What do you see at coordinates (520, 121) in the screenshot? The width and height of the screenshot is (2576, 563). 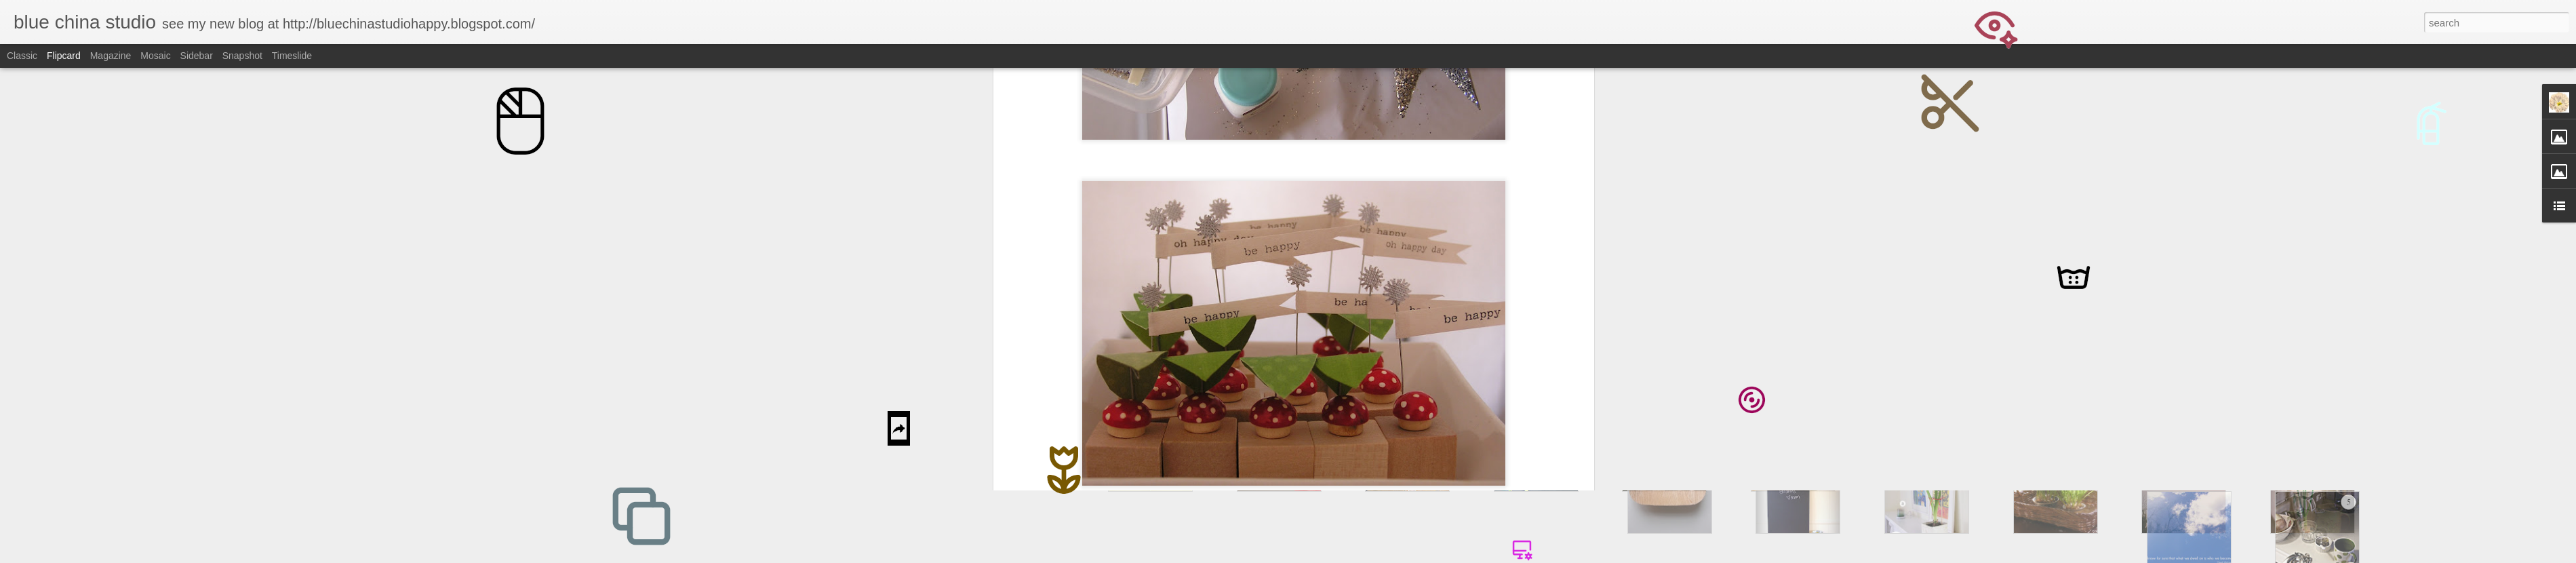 I see `indicates left mouse button click action` at bounding box center [520, 121].